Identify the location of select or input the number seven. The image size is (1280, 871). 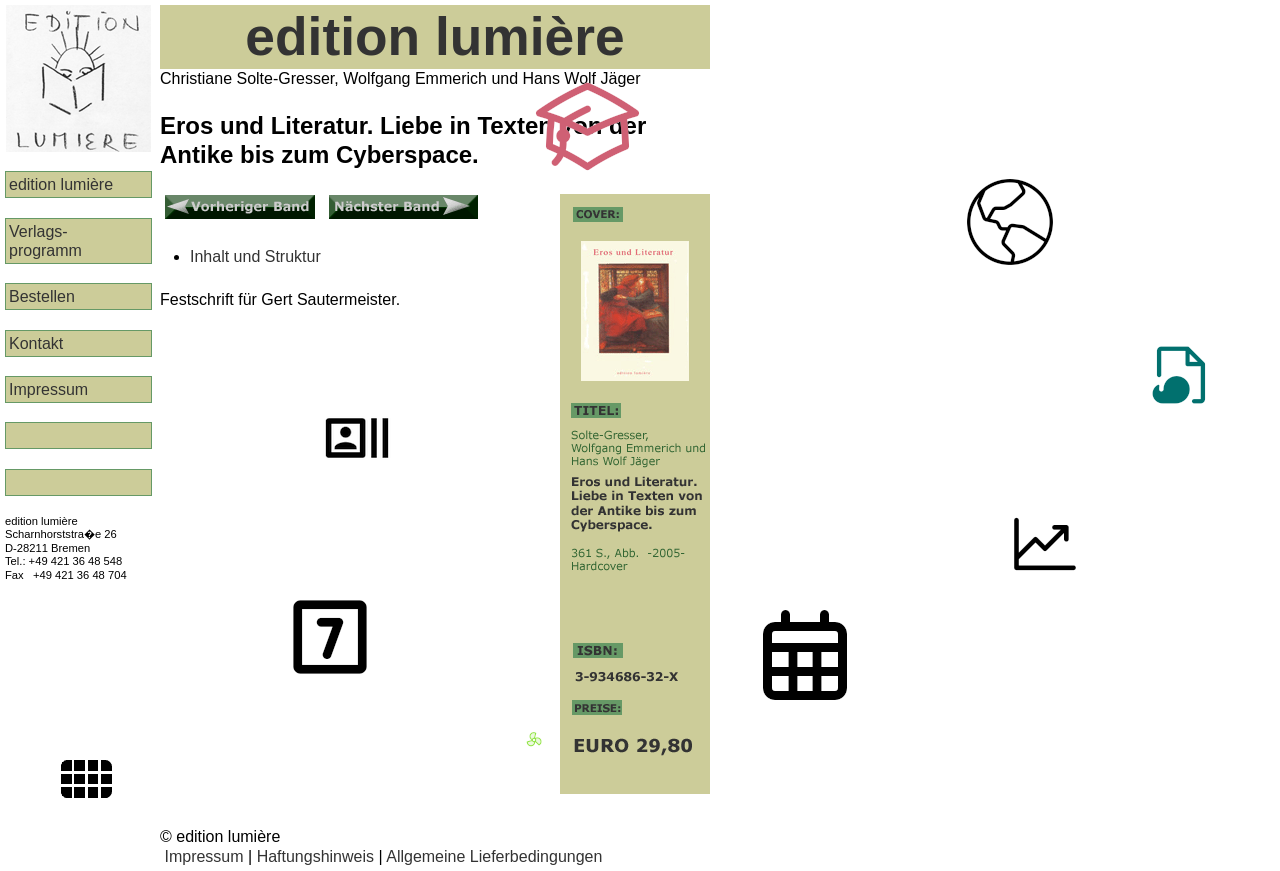
(330, 637).